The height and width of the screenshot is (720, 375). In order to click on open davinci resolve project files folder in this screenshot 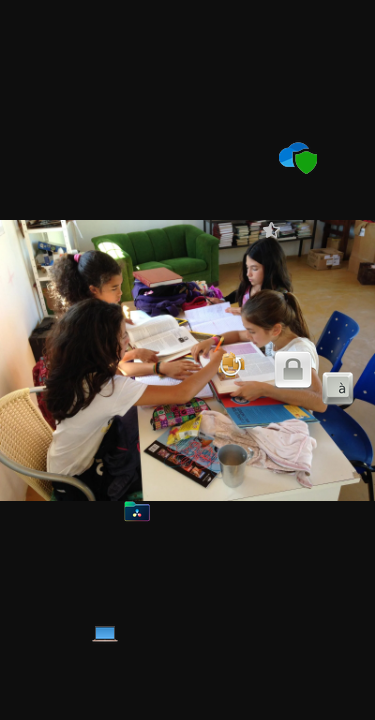, I will do `click(137, 512)`.